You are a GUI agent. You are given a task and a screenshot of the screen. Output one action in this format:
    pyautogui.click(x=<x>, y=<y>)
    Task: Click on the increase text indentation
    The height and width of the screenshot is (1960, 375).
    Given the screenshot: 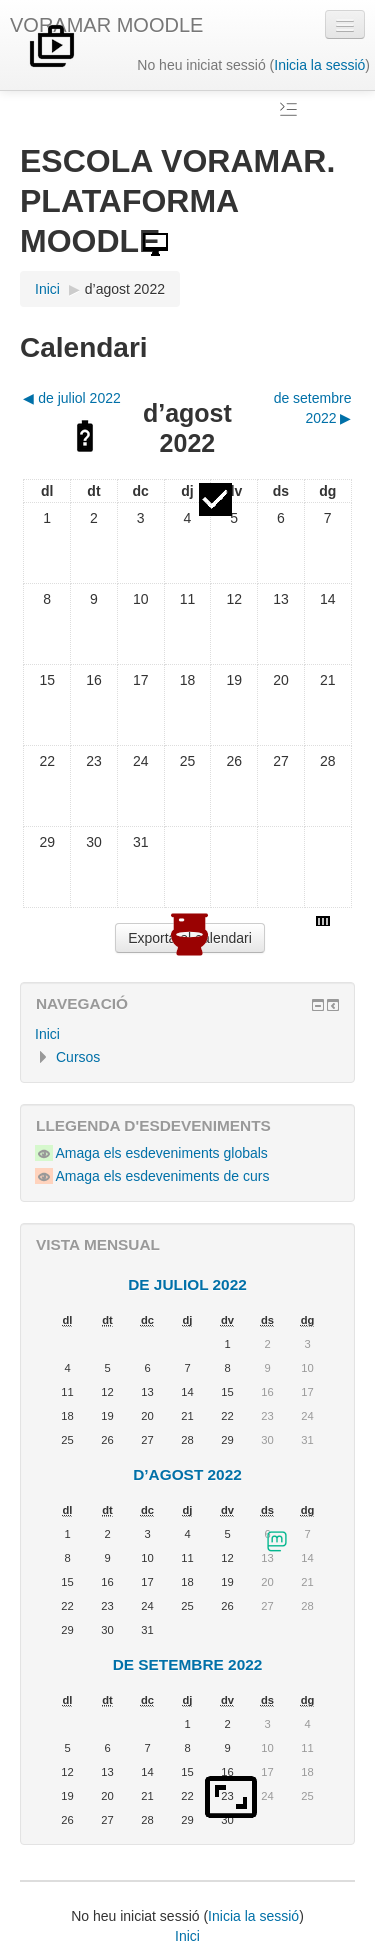 What is the action you would take?
    pyautogui.click(x=288, y=109)
    